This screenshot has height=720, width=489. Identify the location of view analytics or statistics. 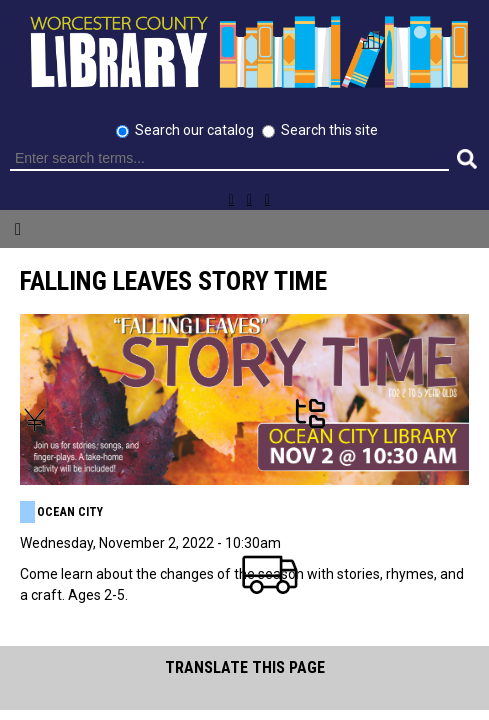
(371, 40).